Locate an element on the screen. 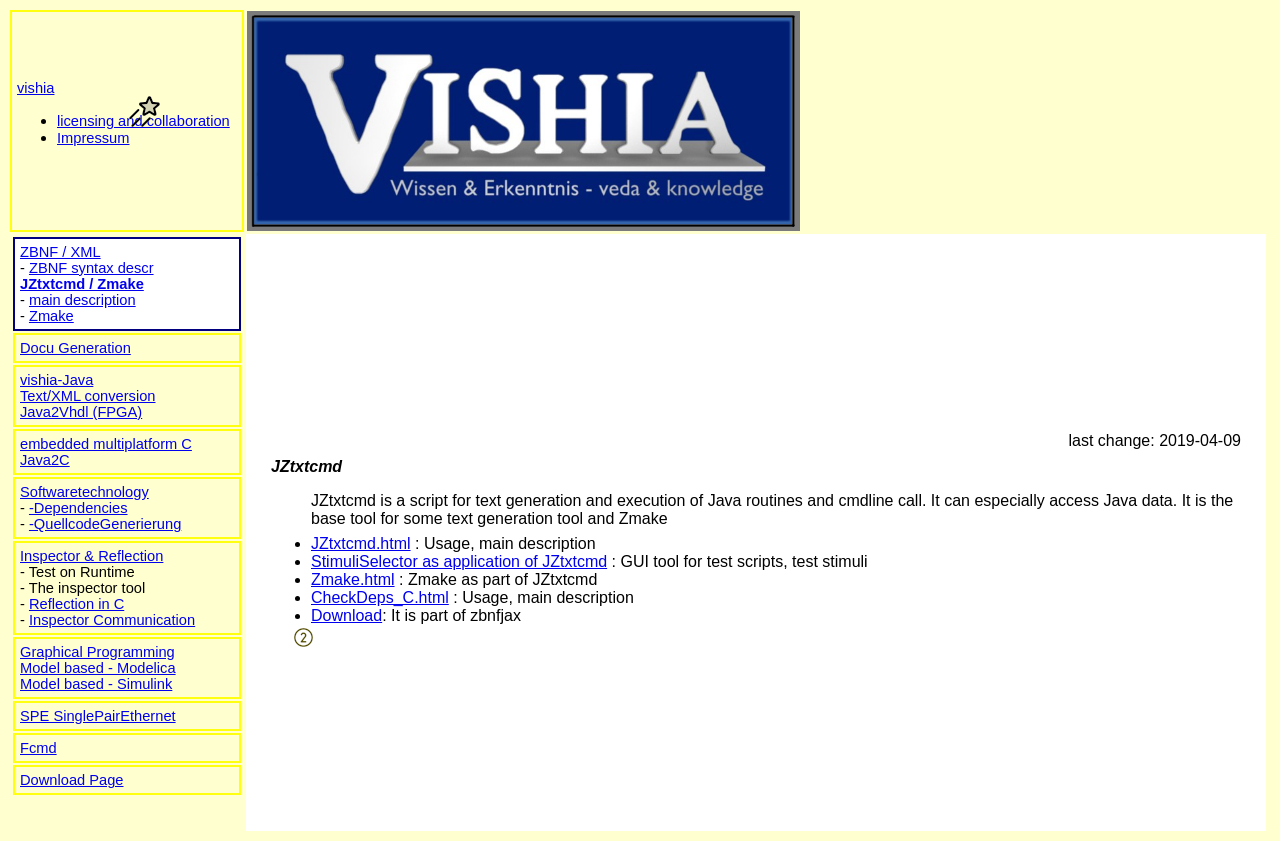 This screenshot has width=1280, height=841. indicates step two in a multi-step process is located at coordinates (303, 637).